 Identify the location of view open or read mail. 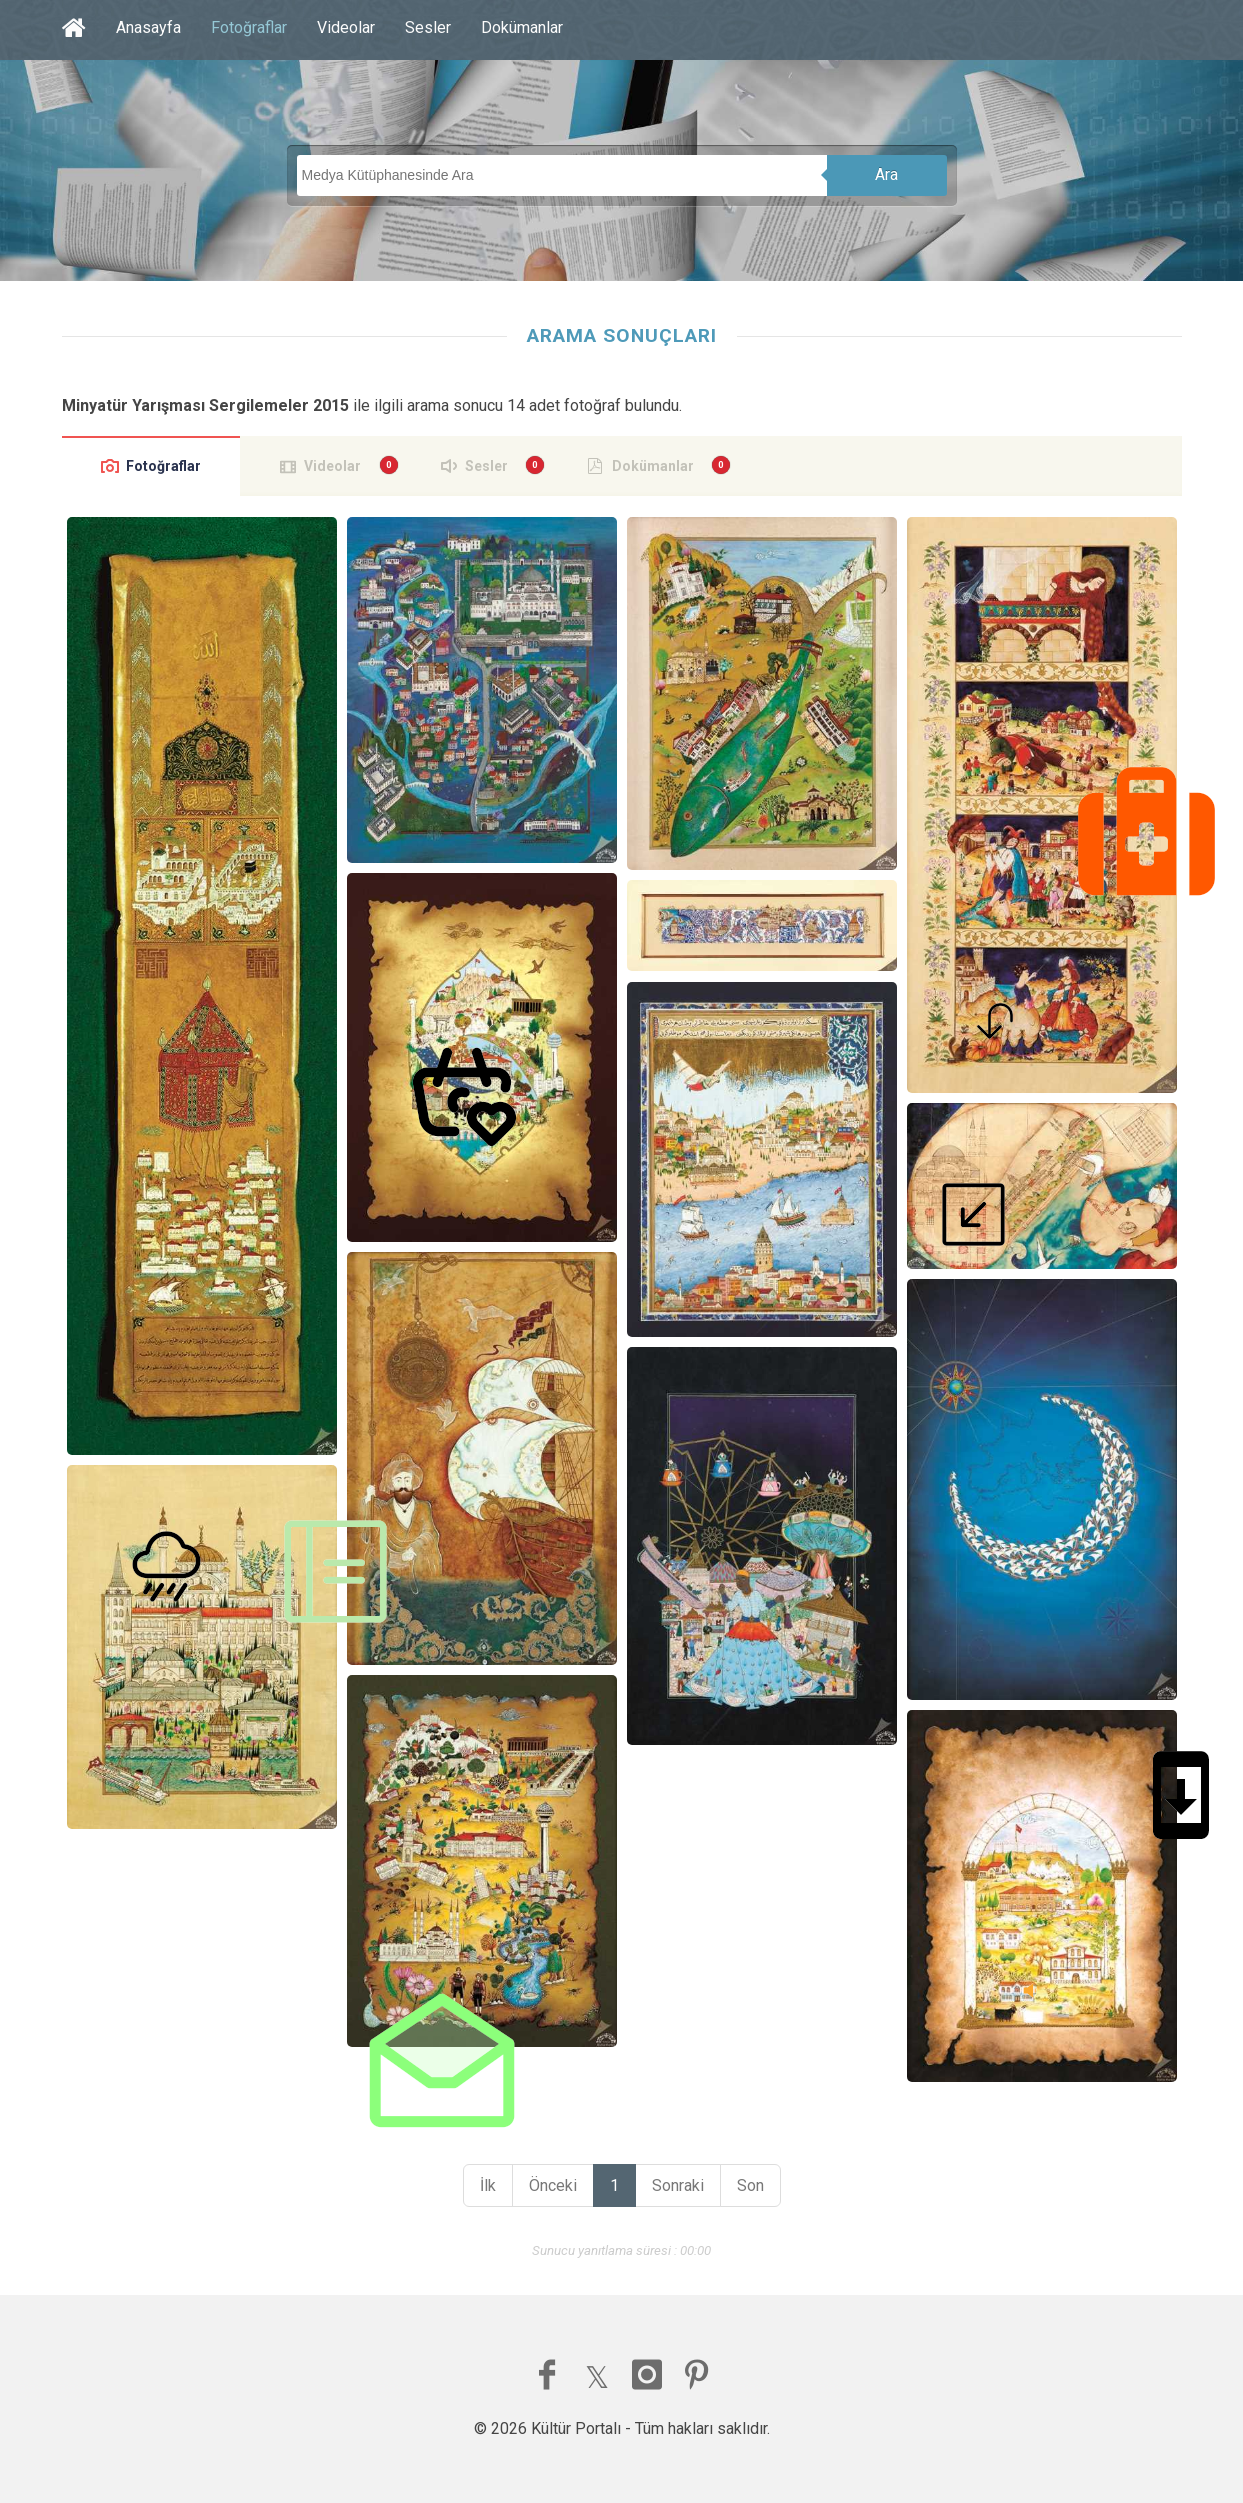
(442, 2066).